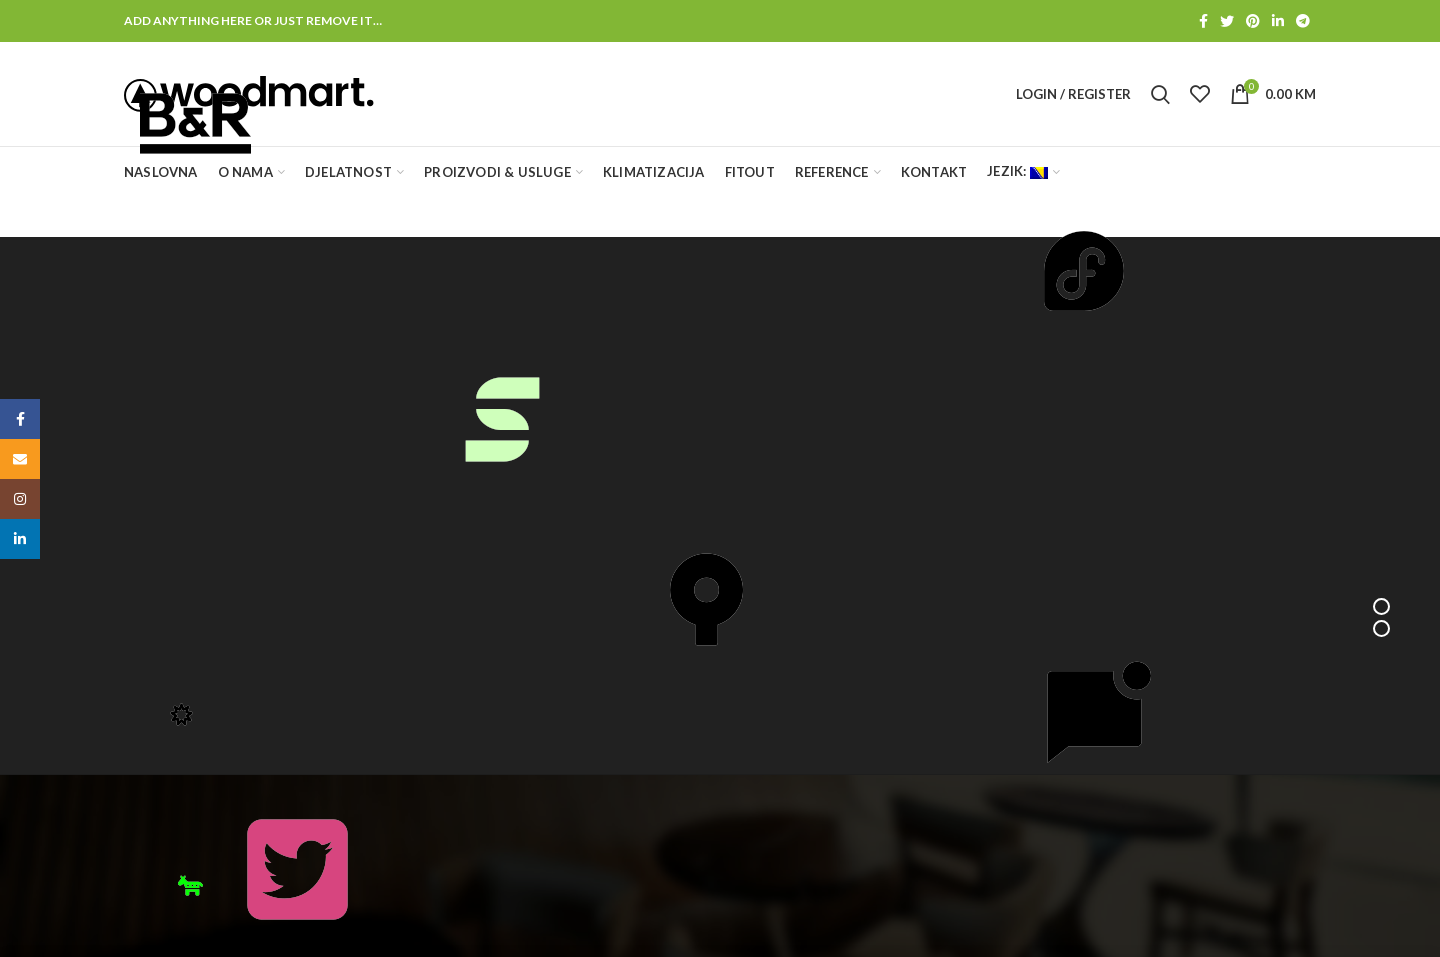 The image size is (1440, 957). Describe the element at coordinates (195, 123) in the screenshot. I see `B&R Automation company logo` at that location.